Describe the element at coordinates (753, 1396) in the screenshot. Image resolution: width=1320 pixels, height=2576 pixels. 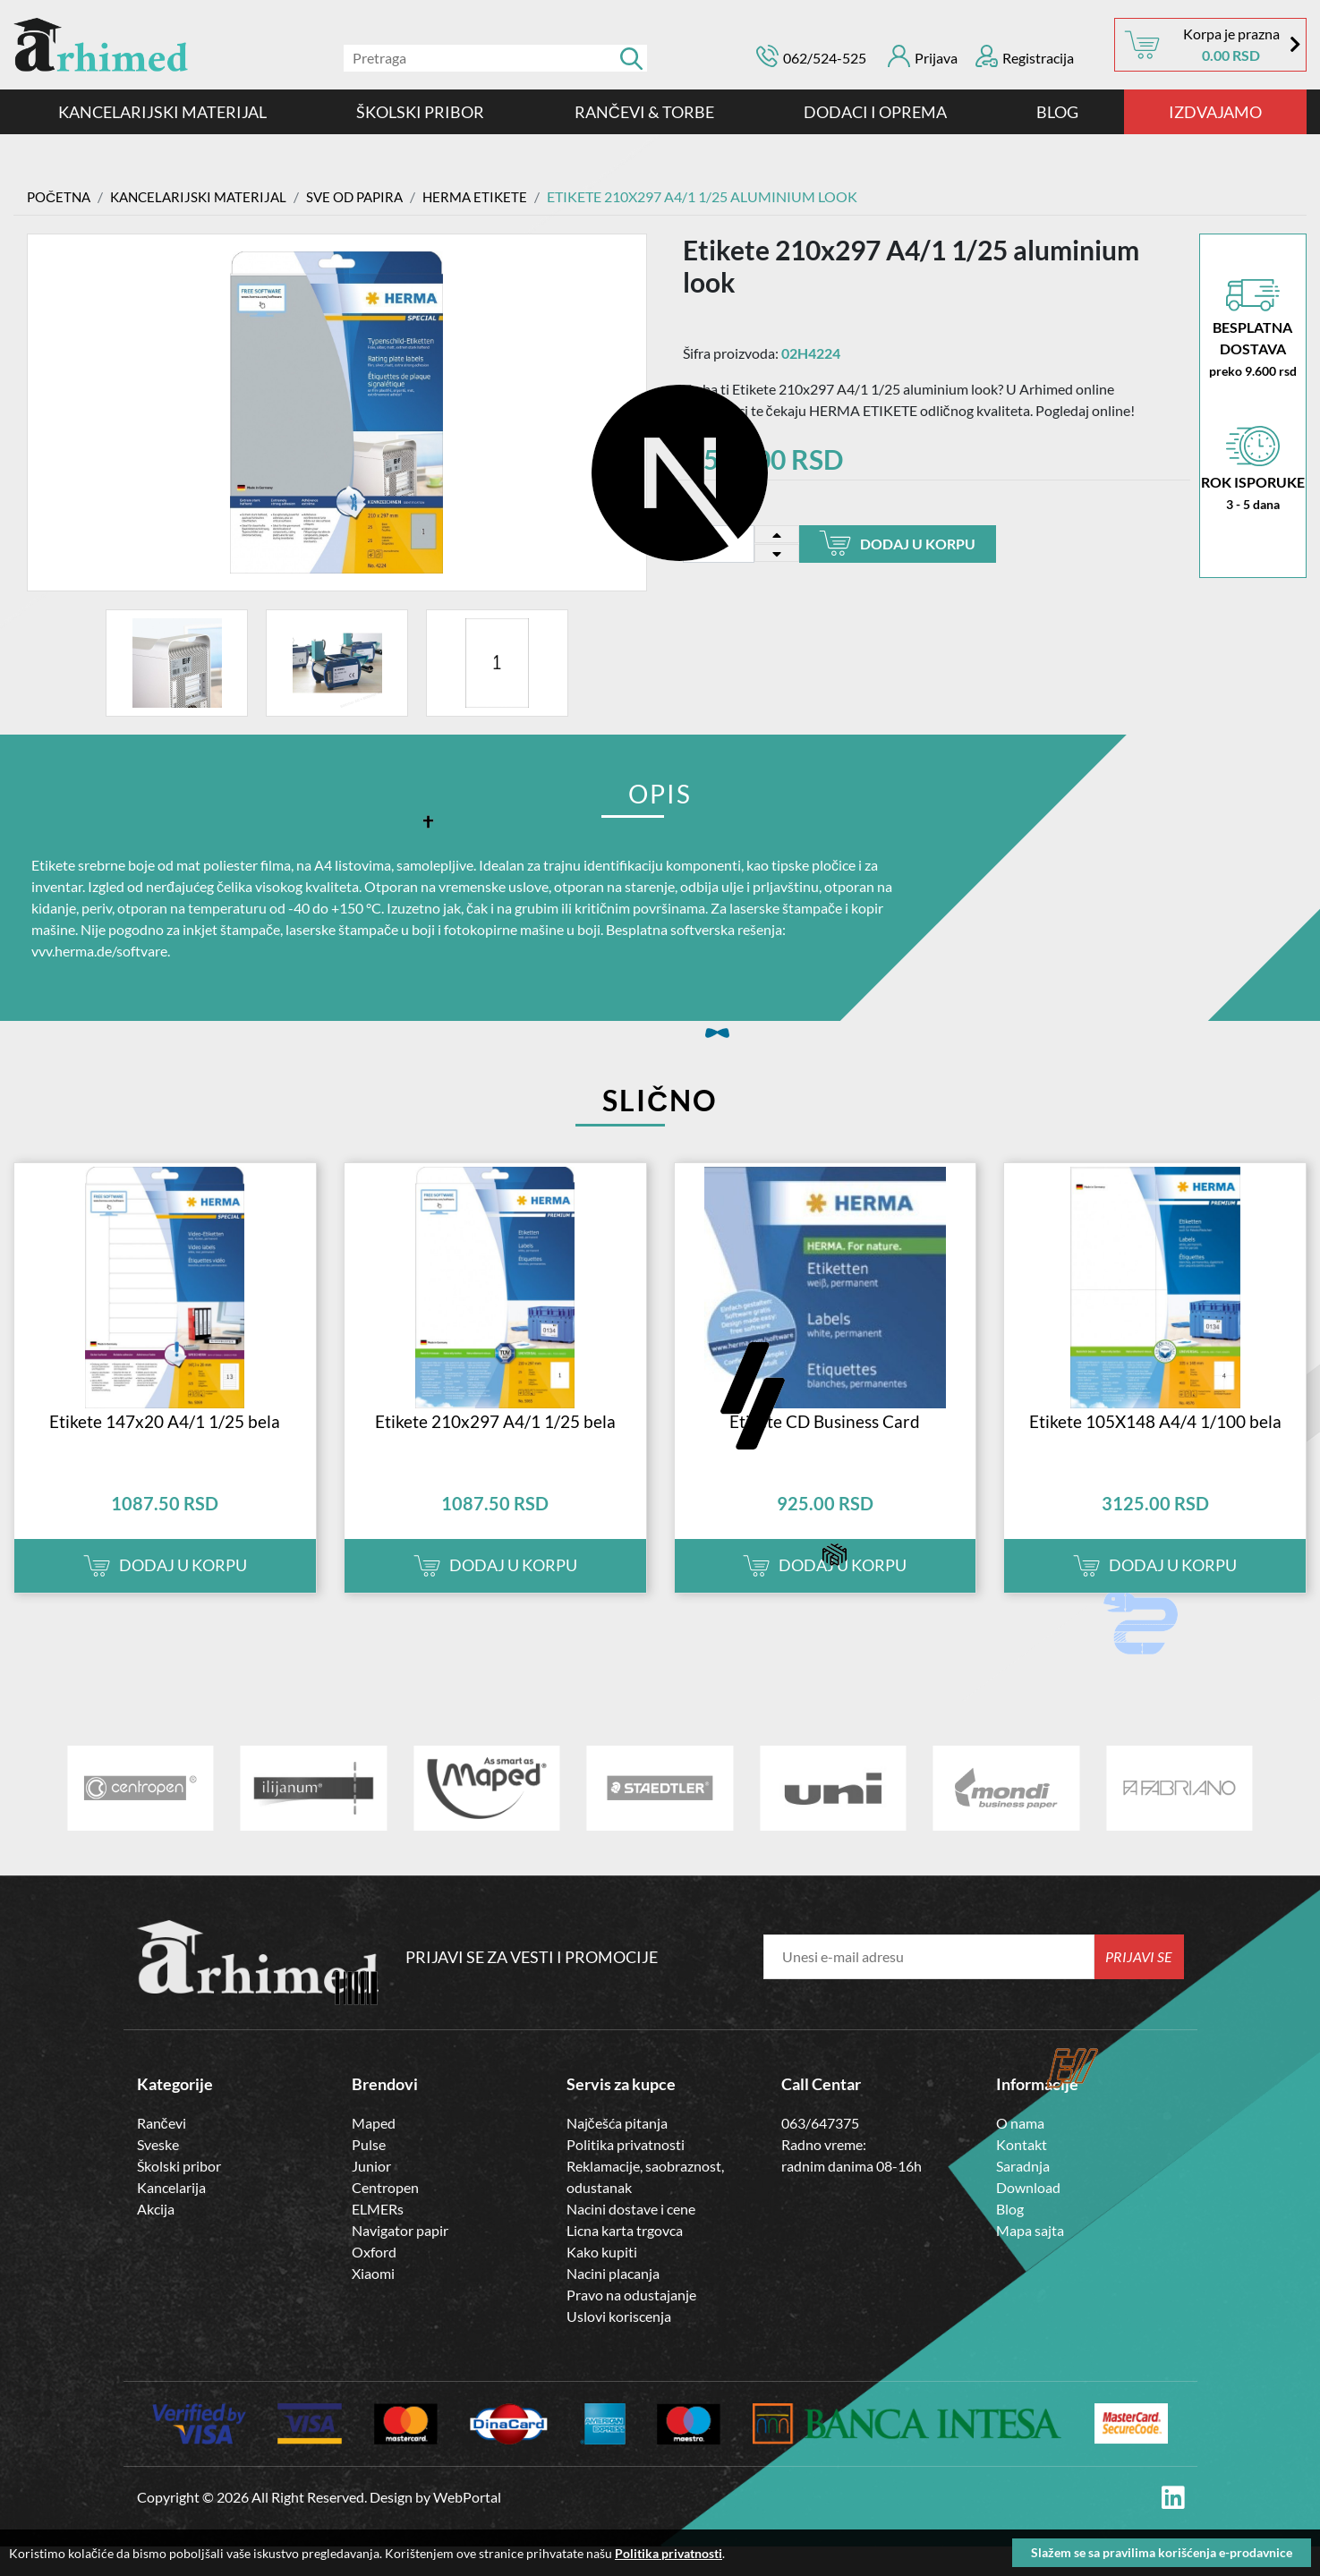
I see `open Winamp media player` at that location.